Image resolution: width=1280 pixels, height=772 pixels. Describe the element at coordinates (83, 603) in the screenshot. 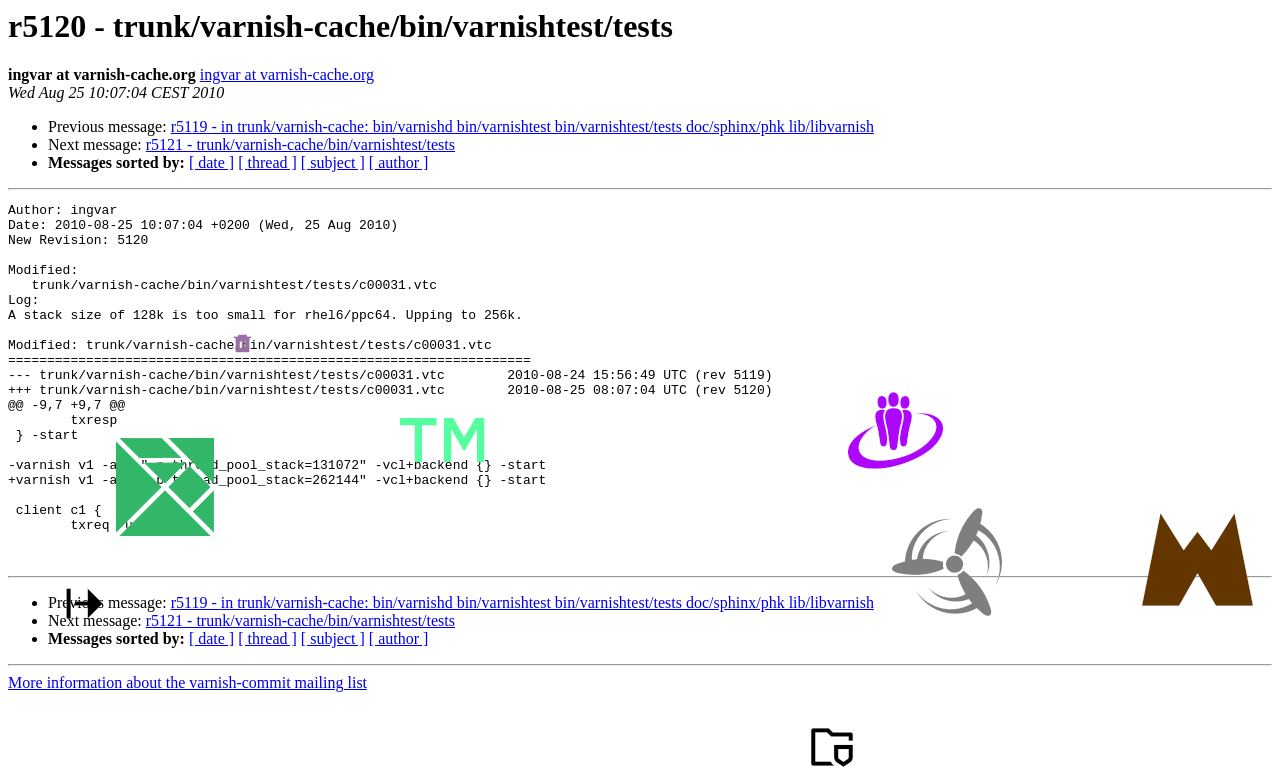

I see `expand content to the right` at that location.